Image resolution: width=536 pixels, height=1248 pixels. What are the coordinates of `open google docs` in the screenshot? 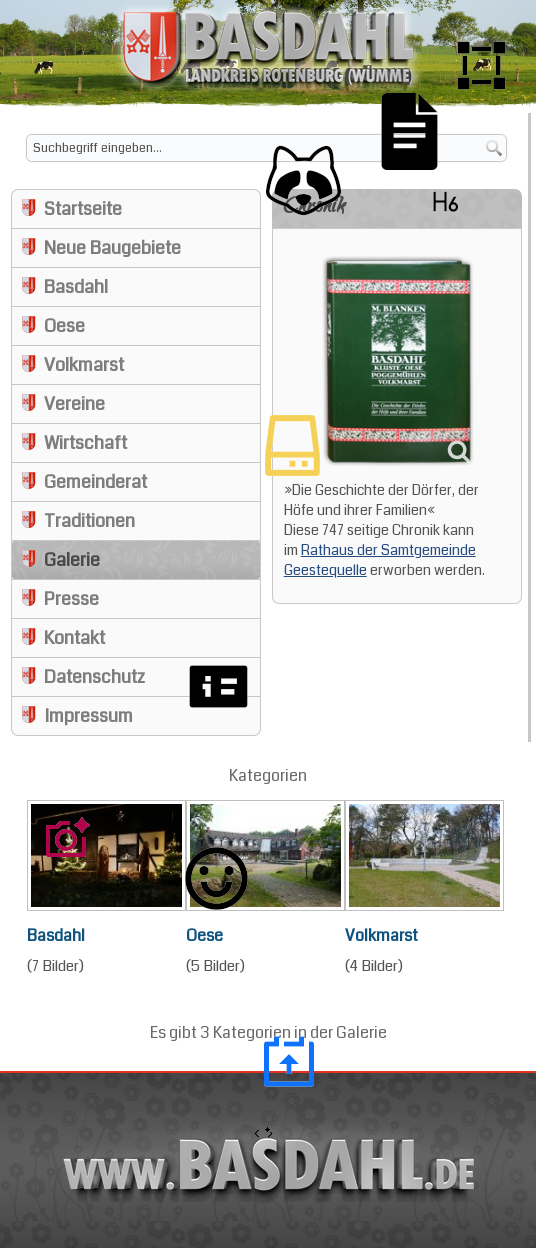 It's located at (409, 131).